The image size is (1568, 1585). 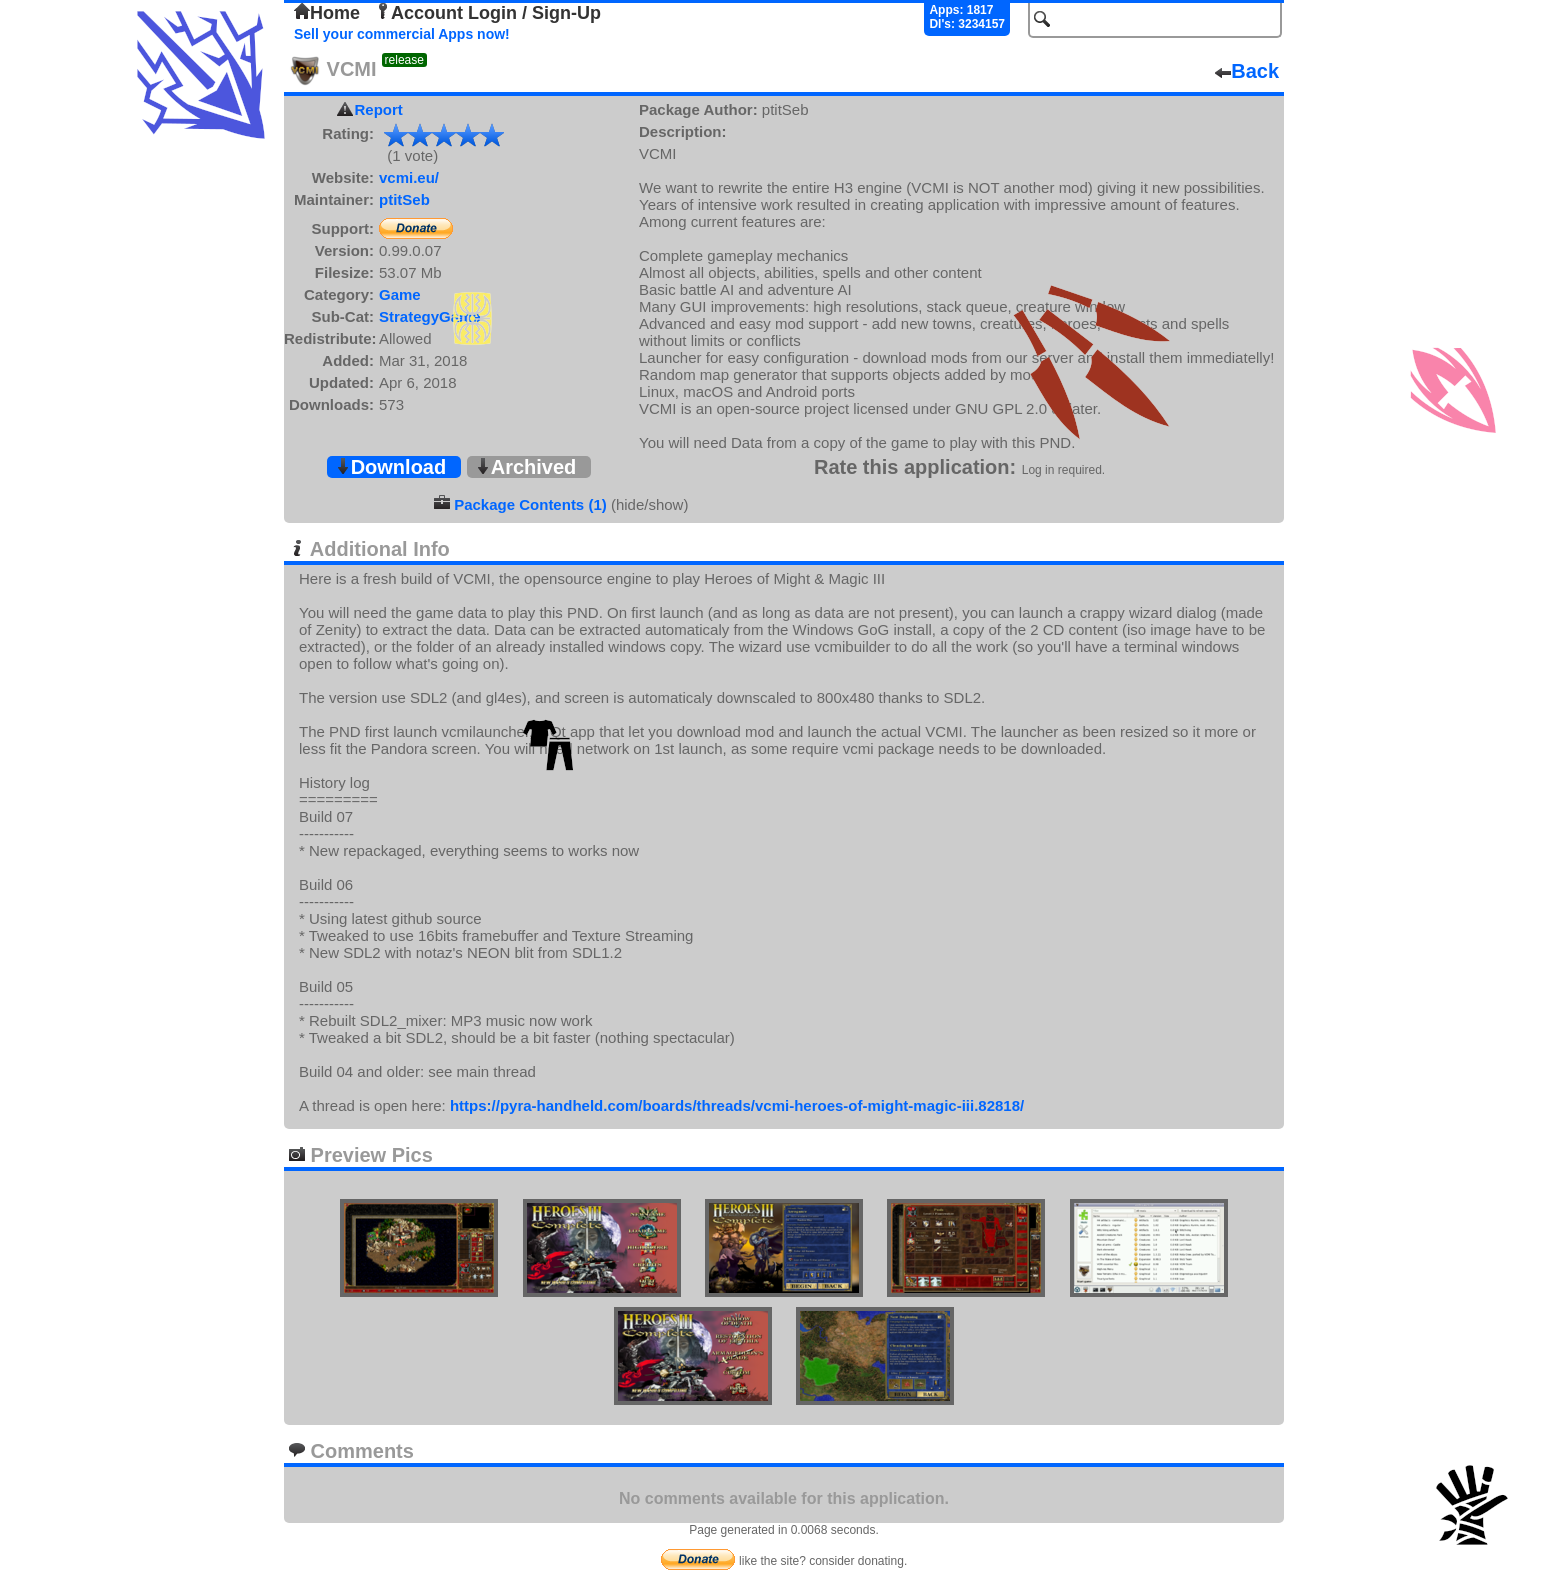 What do you see at coordinates (548, 745) in the screenshot?
I see `browse clothing items or wardrobe` at bounding box center [548, 745].